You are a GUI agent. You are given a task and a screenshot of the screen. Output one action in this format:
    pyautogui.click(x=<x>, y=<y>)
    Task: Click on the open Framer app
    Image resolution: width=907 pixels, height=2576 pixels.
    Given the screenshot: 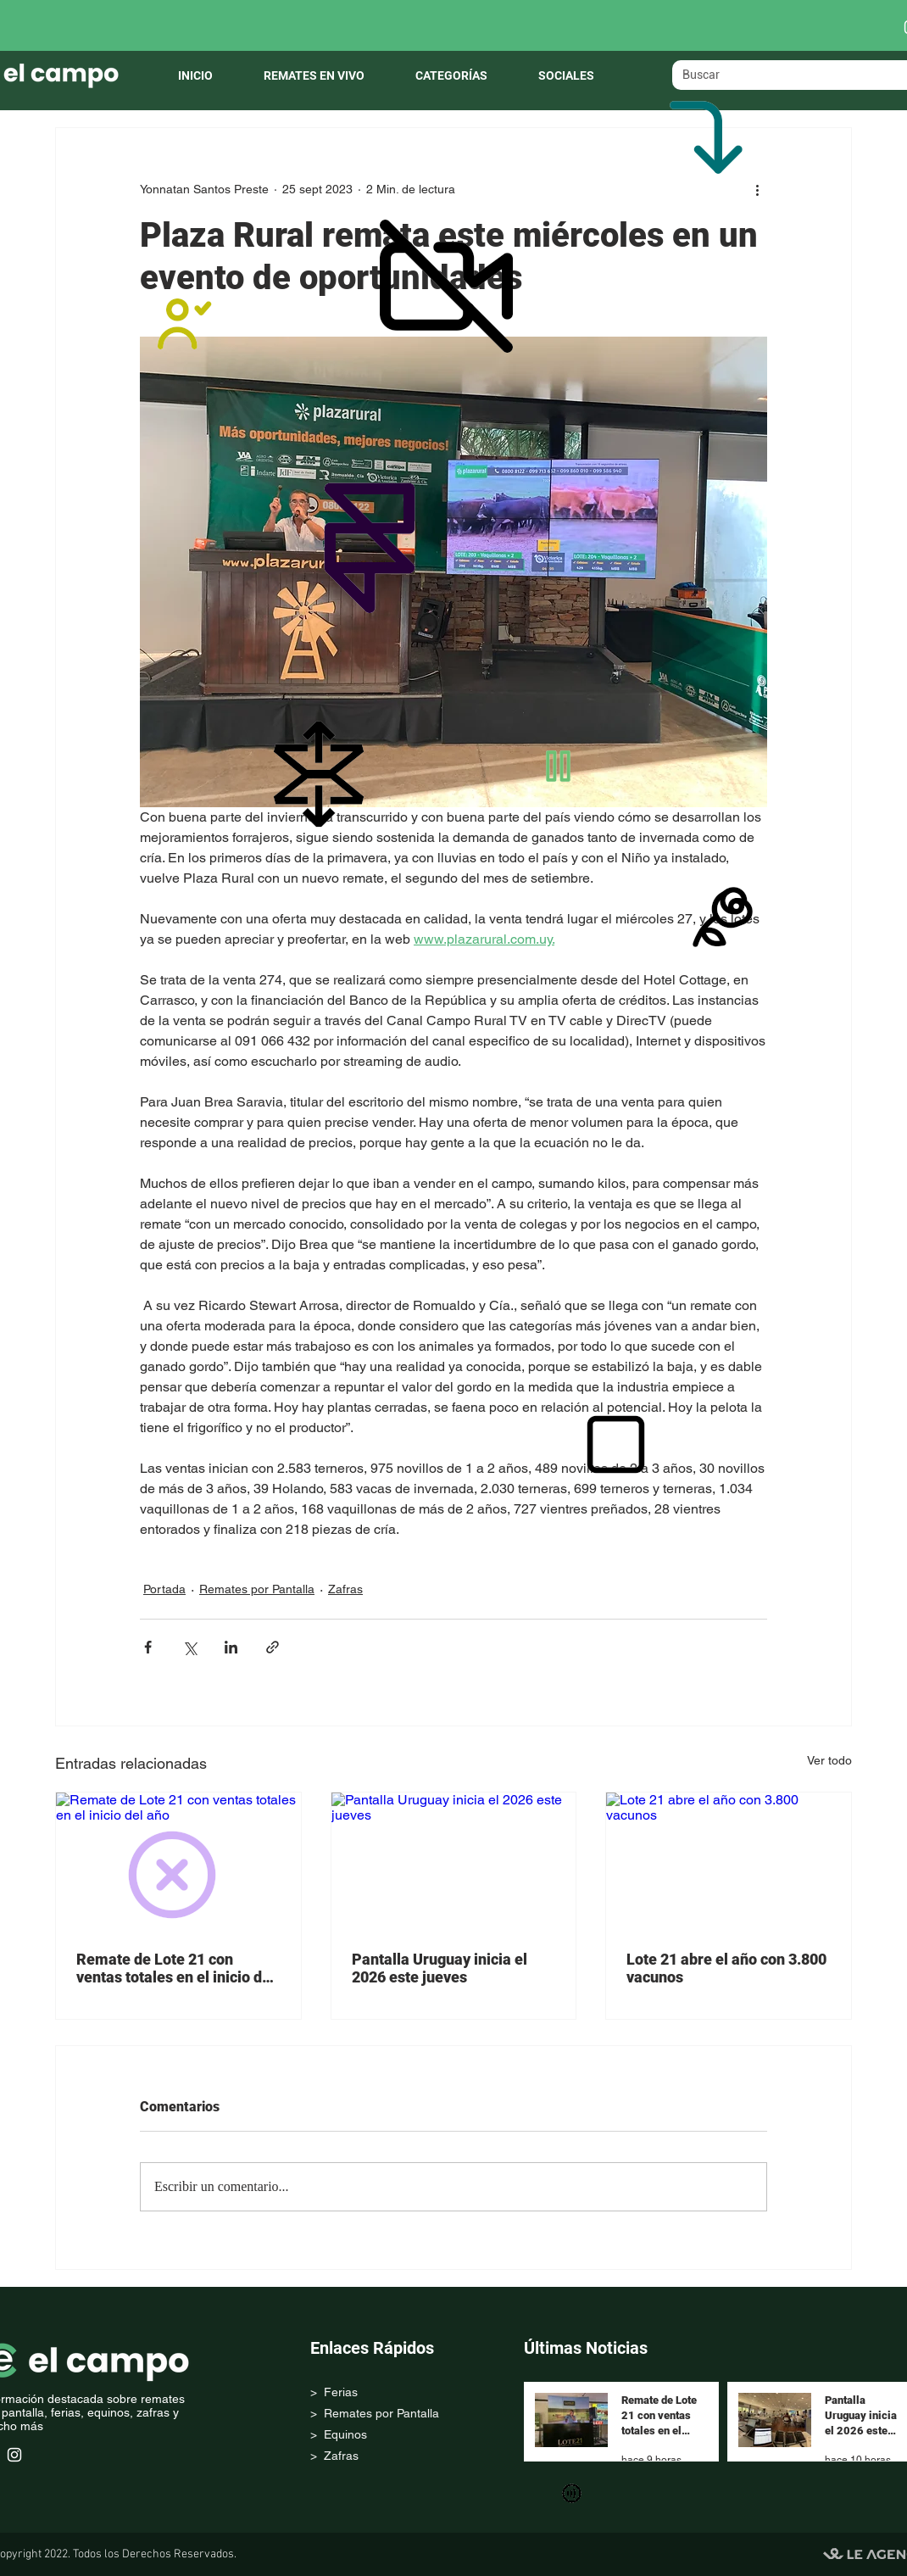 What is the action you would take?
    pyautogui.click(x=370, y=545)
    